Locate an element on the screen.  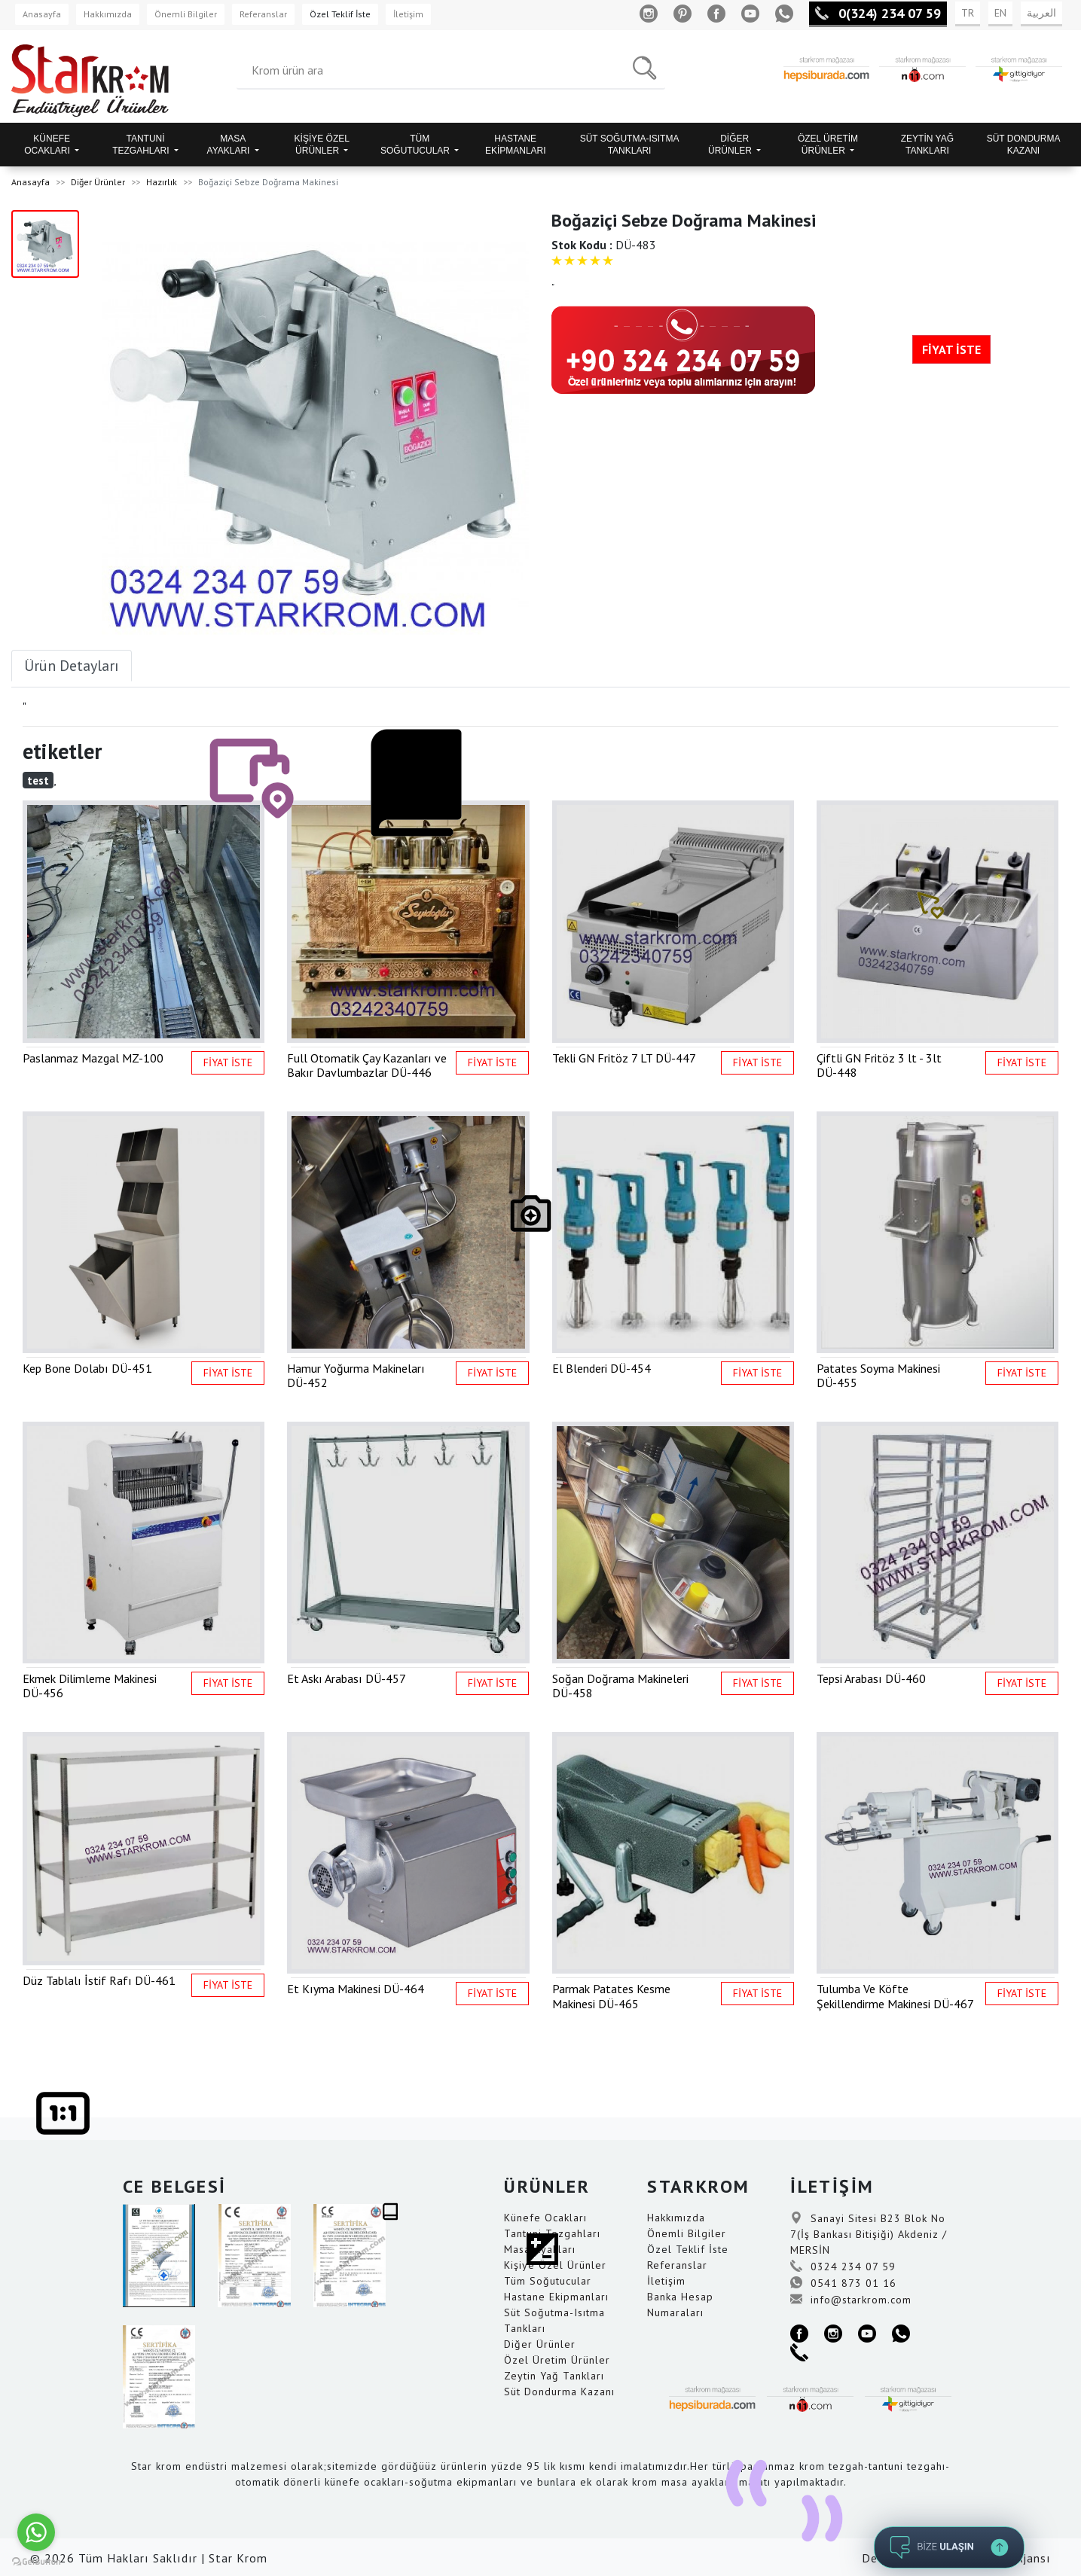
add to favorites with cursor selection is located at coordinates (929, 904).